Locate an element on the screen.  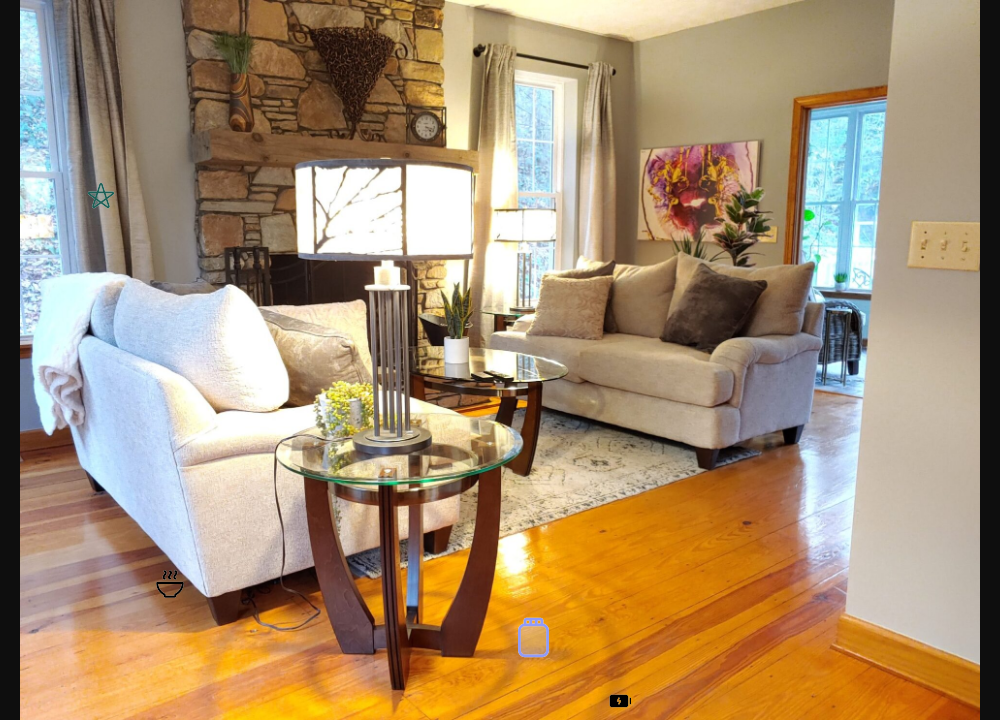
store or manage saved items is located at coordinates (533, 637).